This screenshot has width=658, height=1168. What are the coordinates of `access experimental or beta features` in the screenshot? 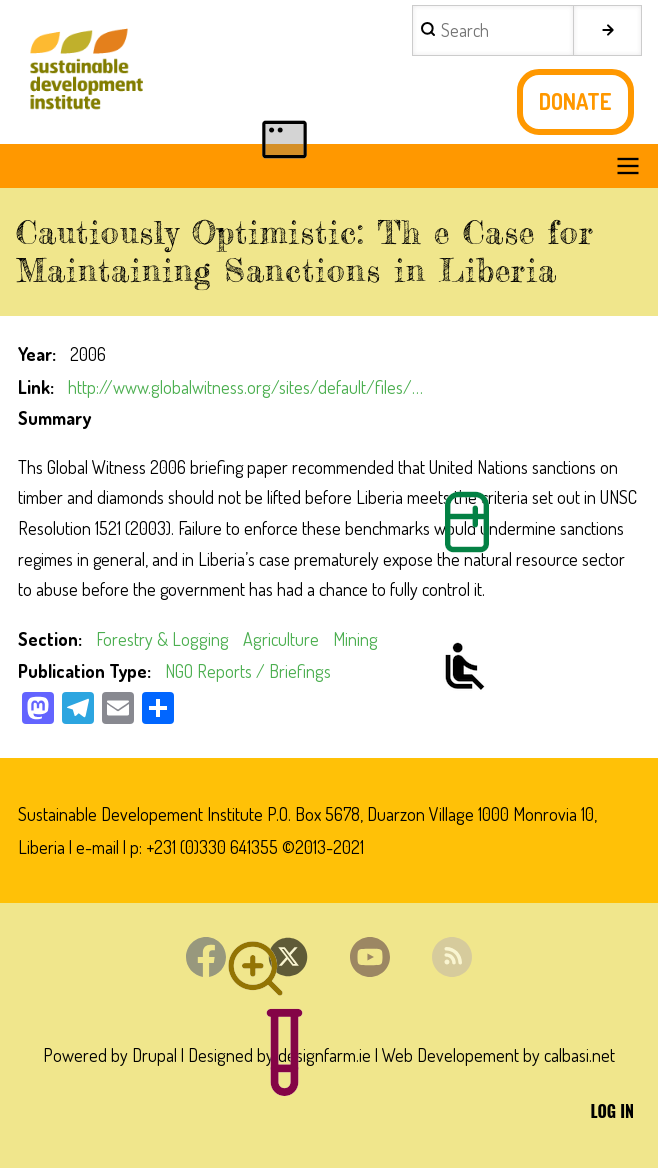 It's located at (284, 1052).